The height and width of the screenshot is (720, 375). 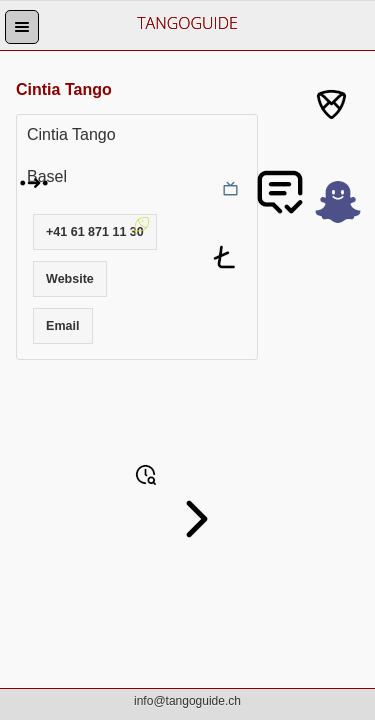 I want to click on navigate to the next item or screen, so click(x=197, y=519).